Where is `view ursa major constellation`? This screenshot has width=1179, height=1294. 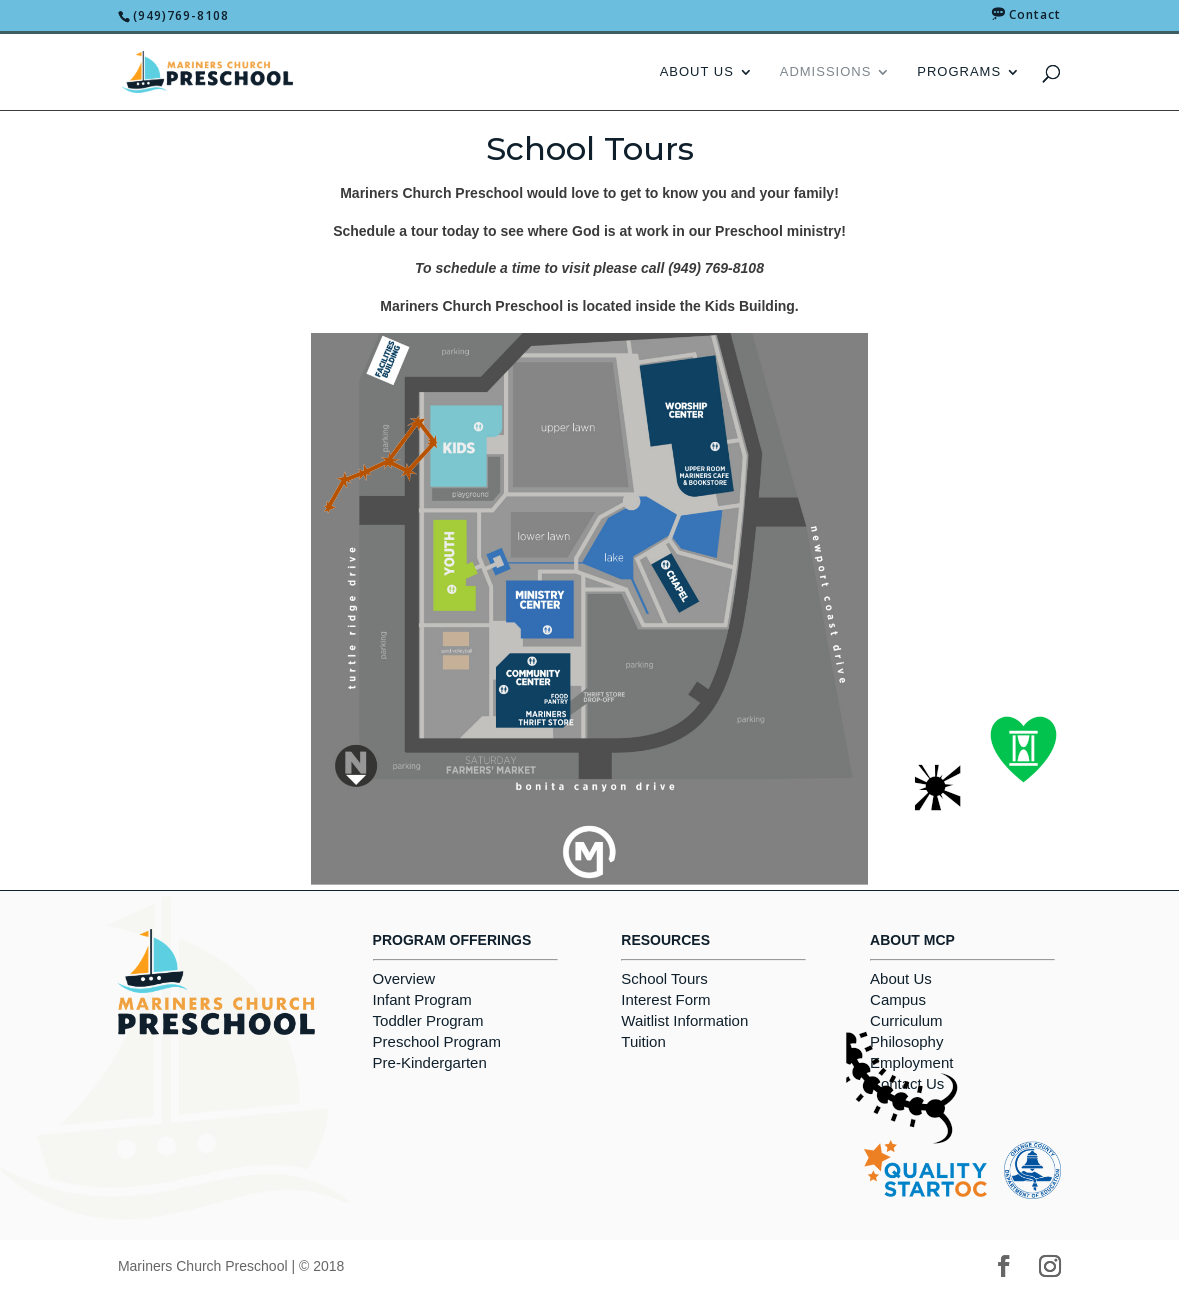
view ursa major constellation is located at coordinates (380, 464).